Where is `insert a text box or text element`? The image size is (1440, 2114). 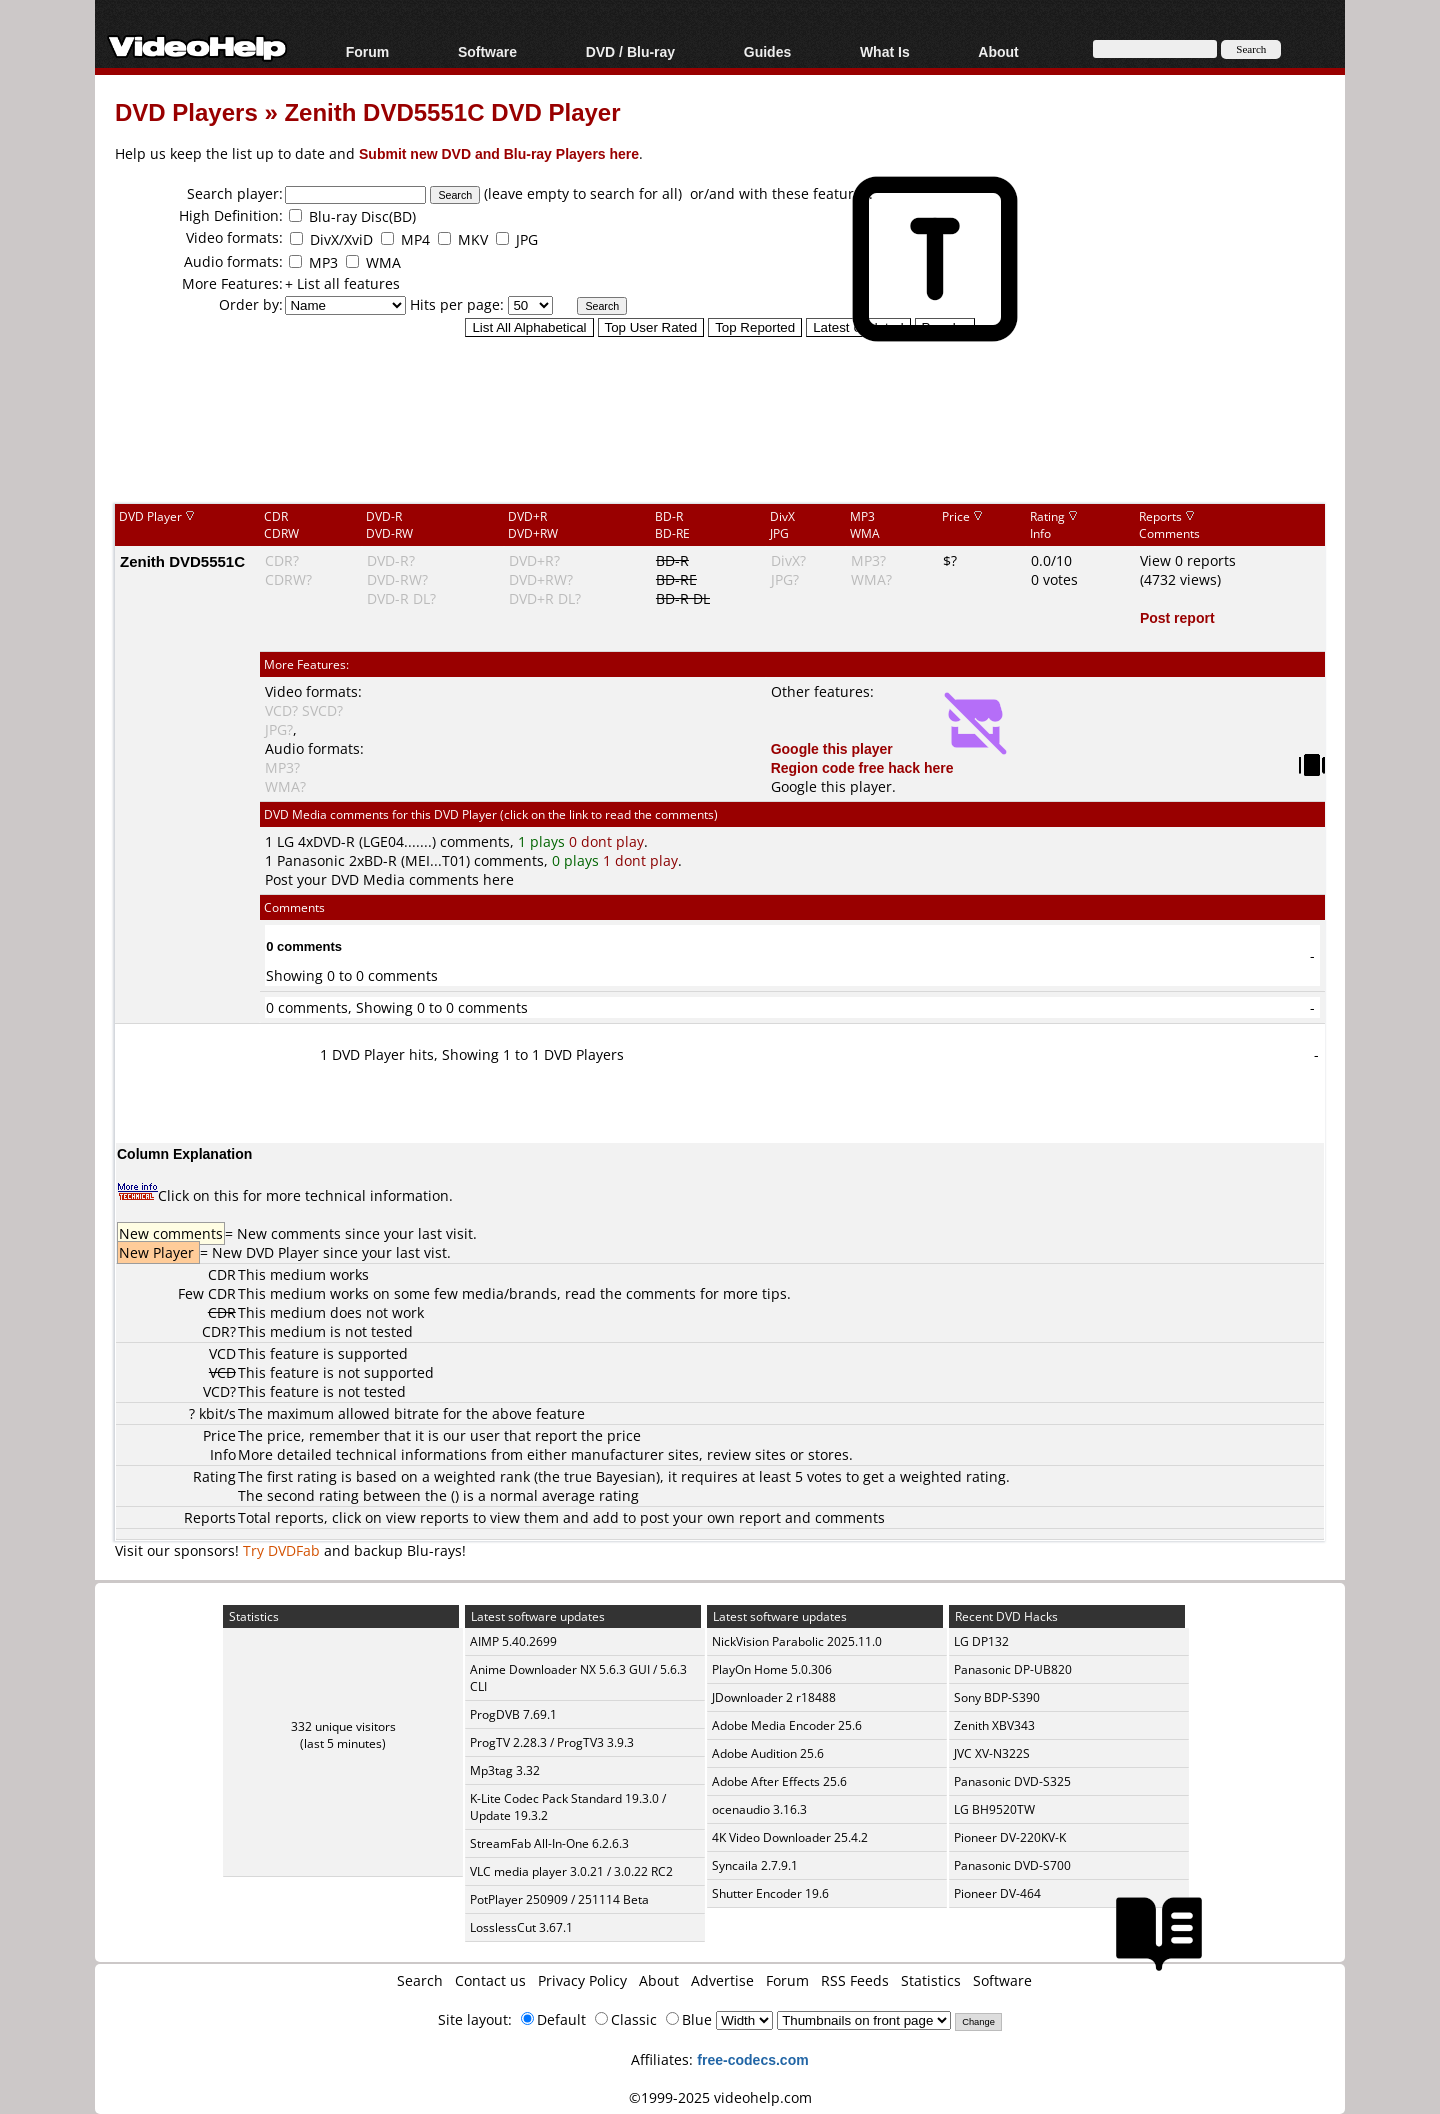
insert a text box or text element is located at coordinates (935, 259).